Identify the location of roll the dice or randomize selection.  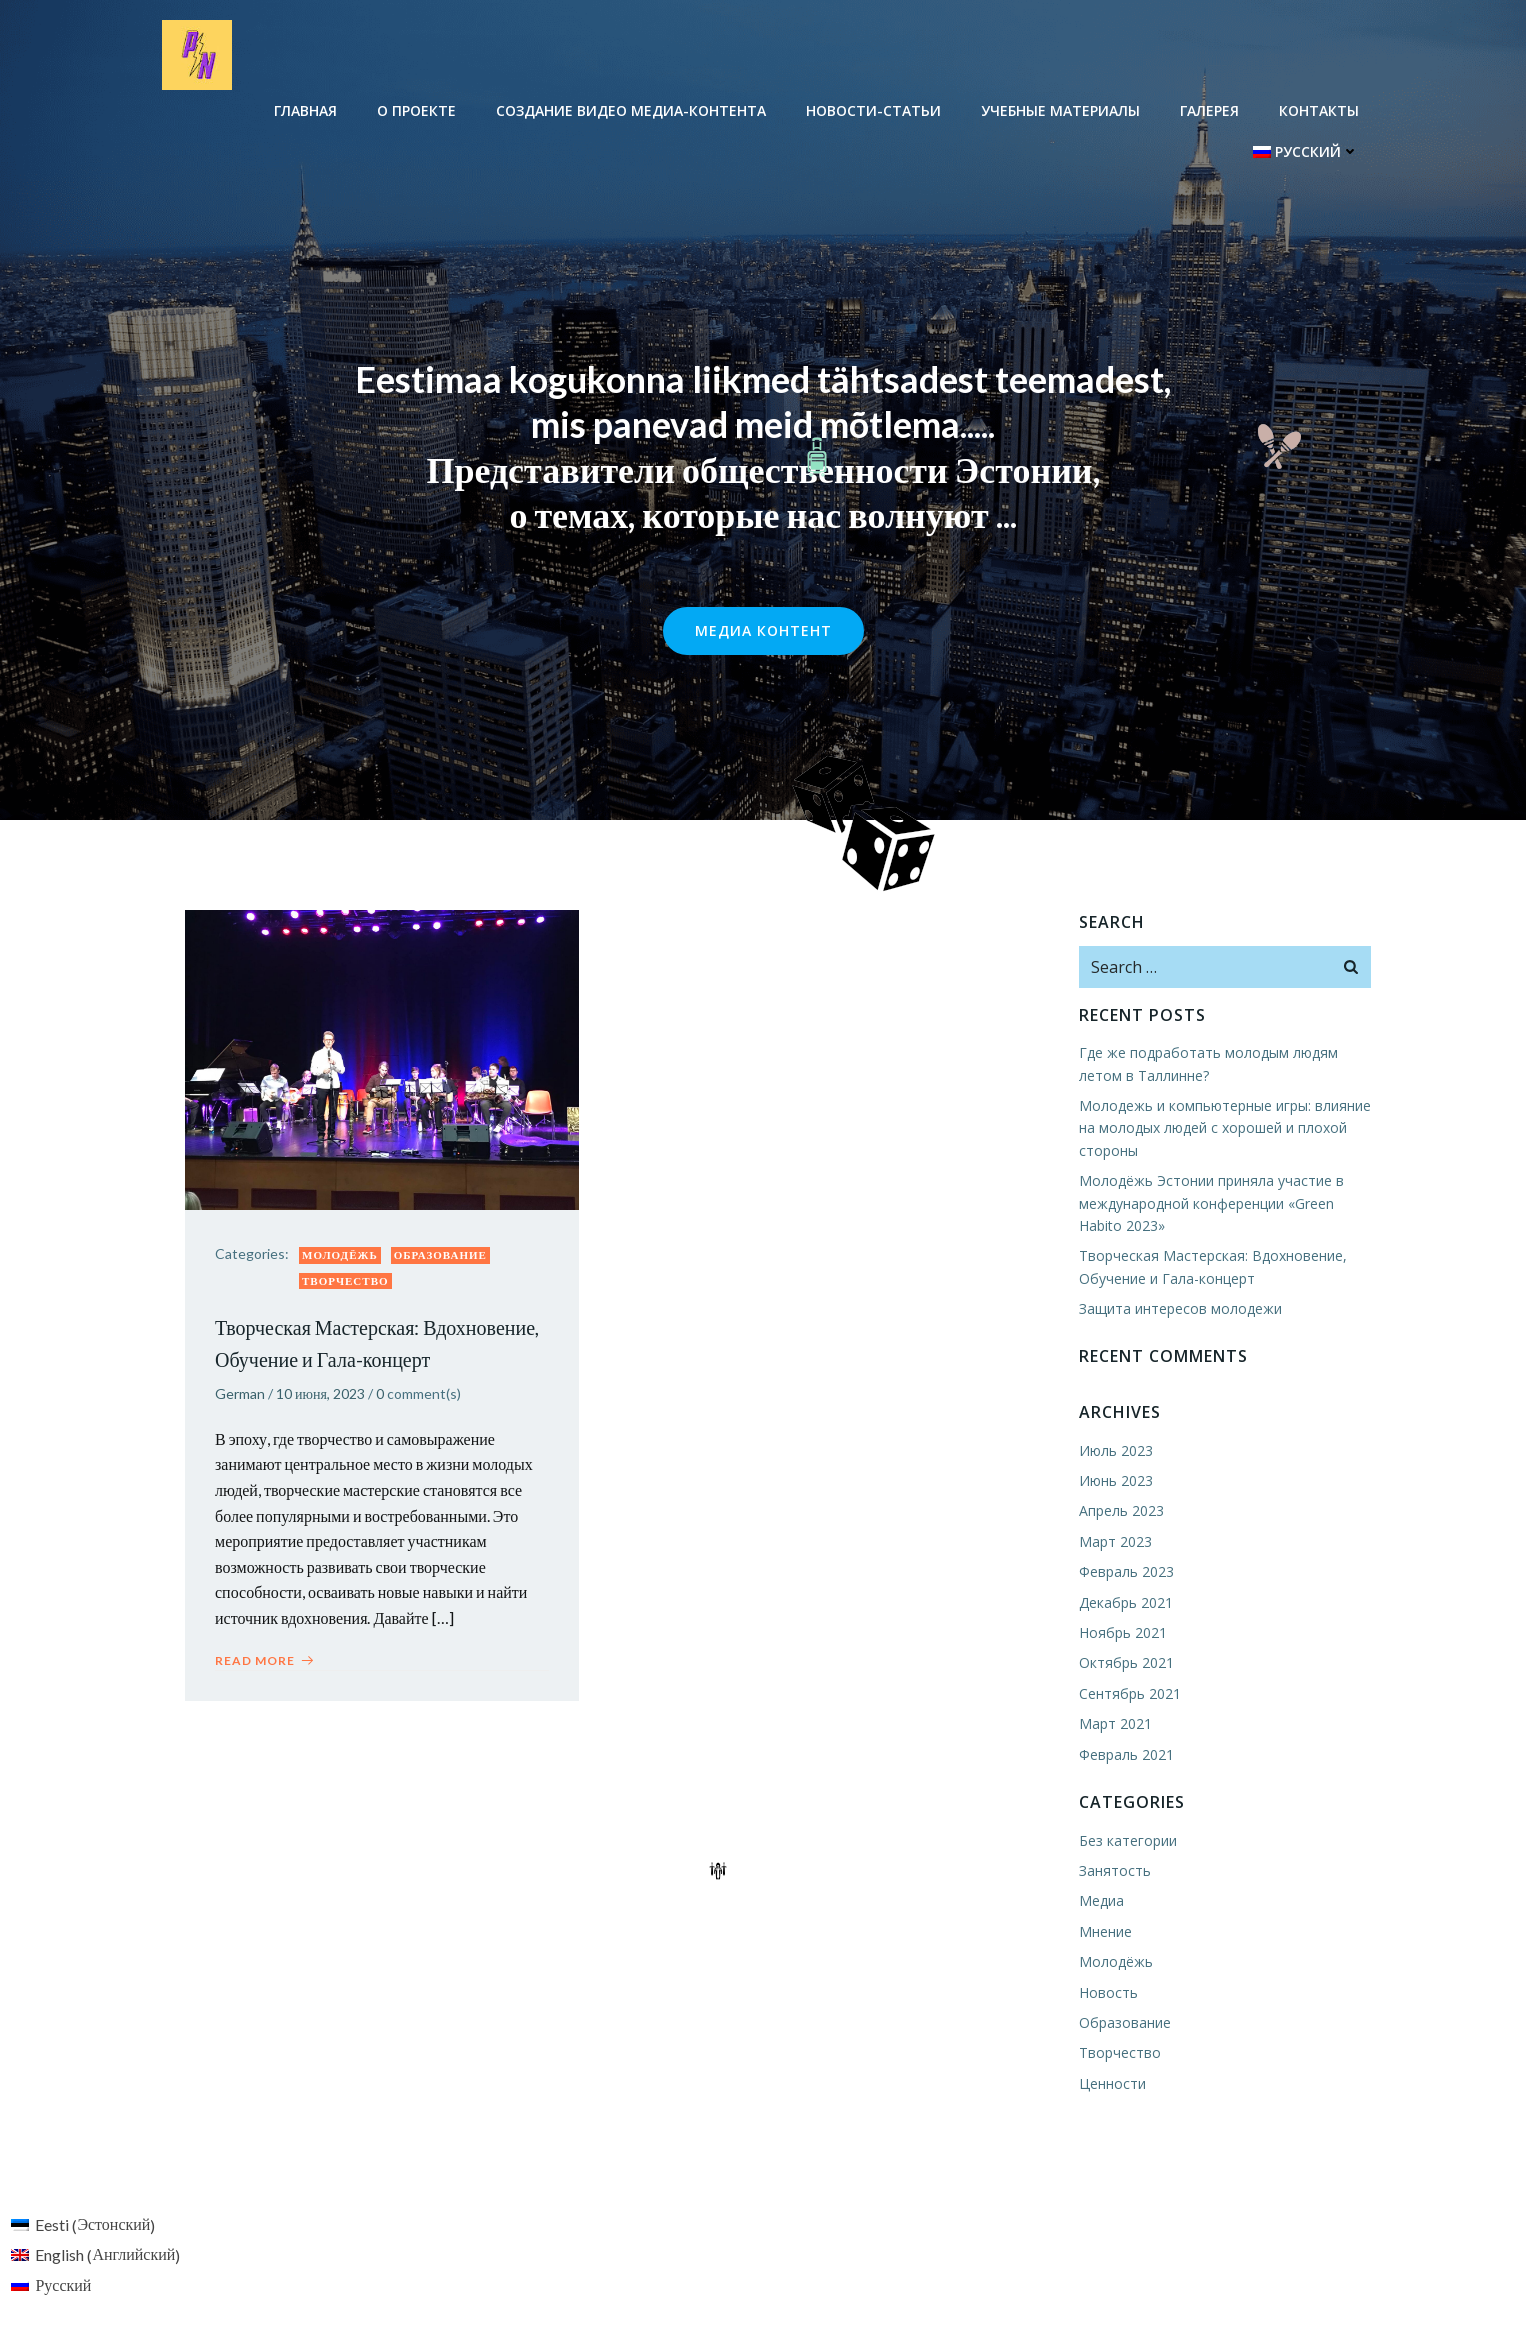
(863, 823).